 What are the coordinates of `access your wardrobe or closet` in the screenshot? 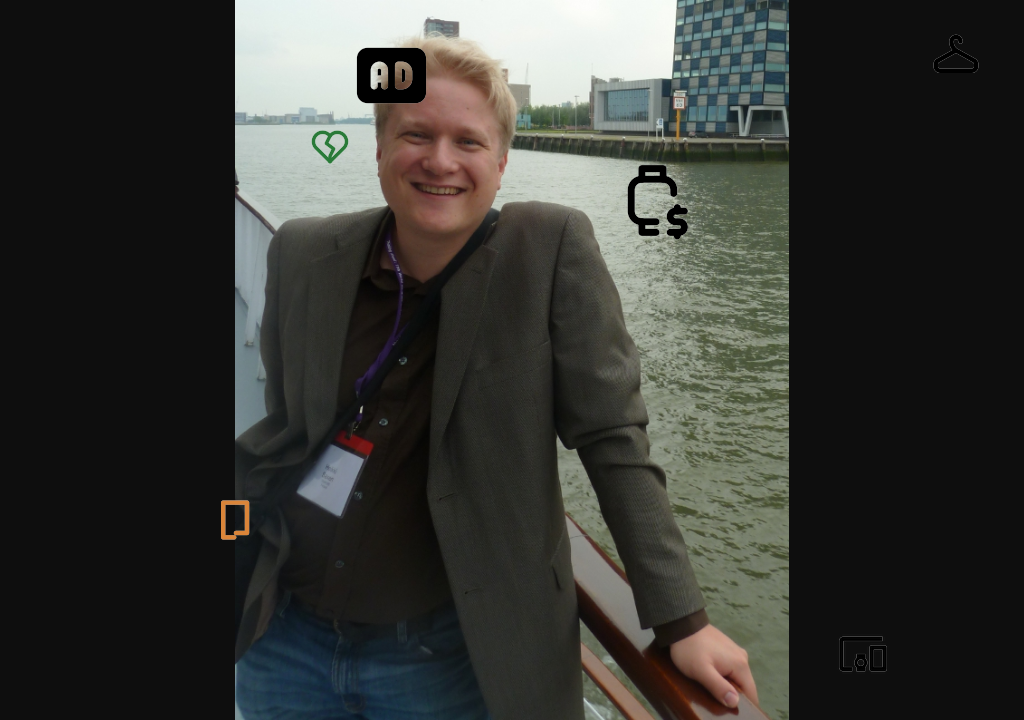 It's located at (956, 55).